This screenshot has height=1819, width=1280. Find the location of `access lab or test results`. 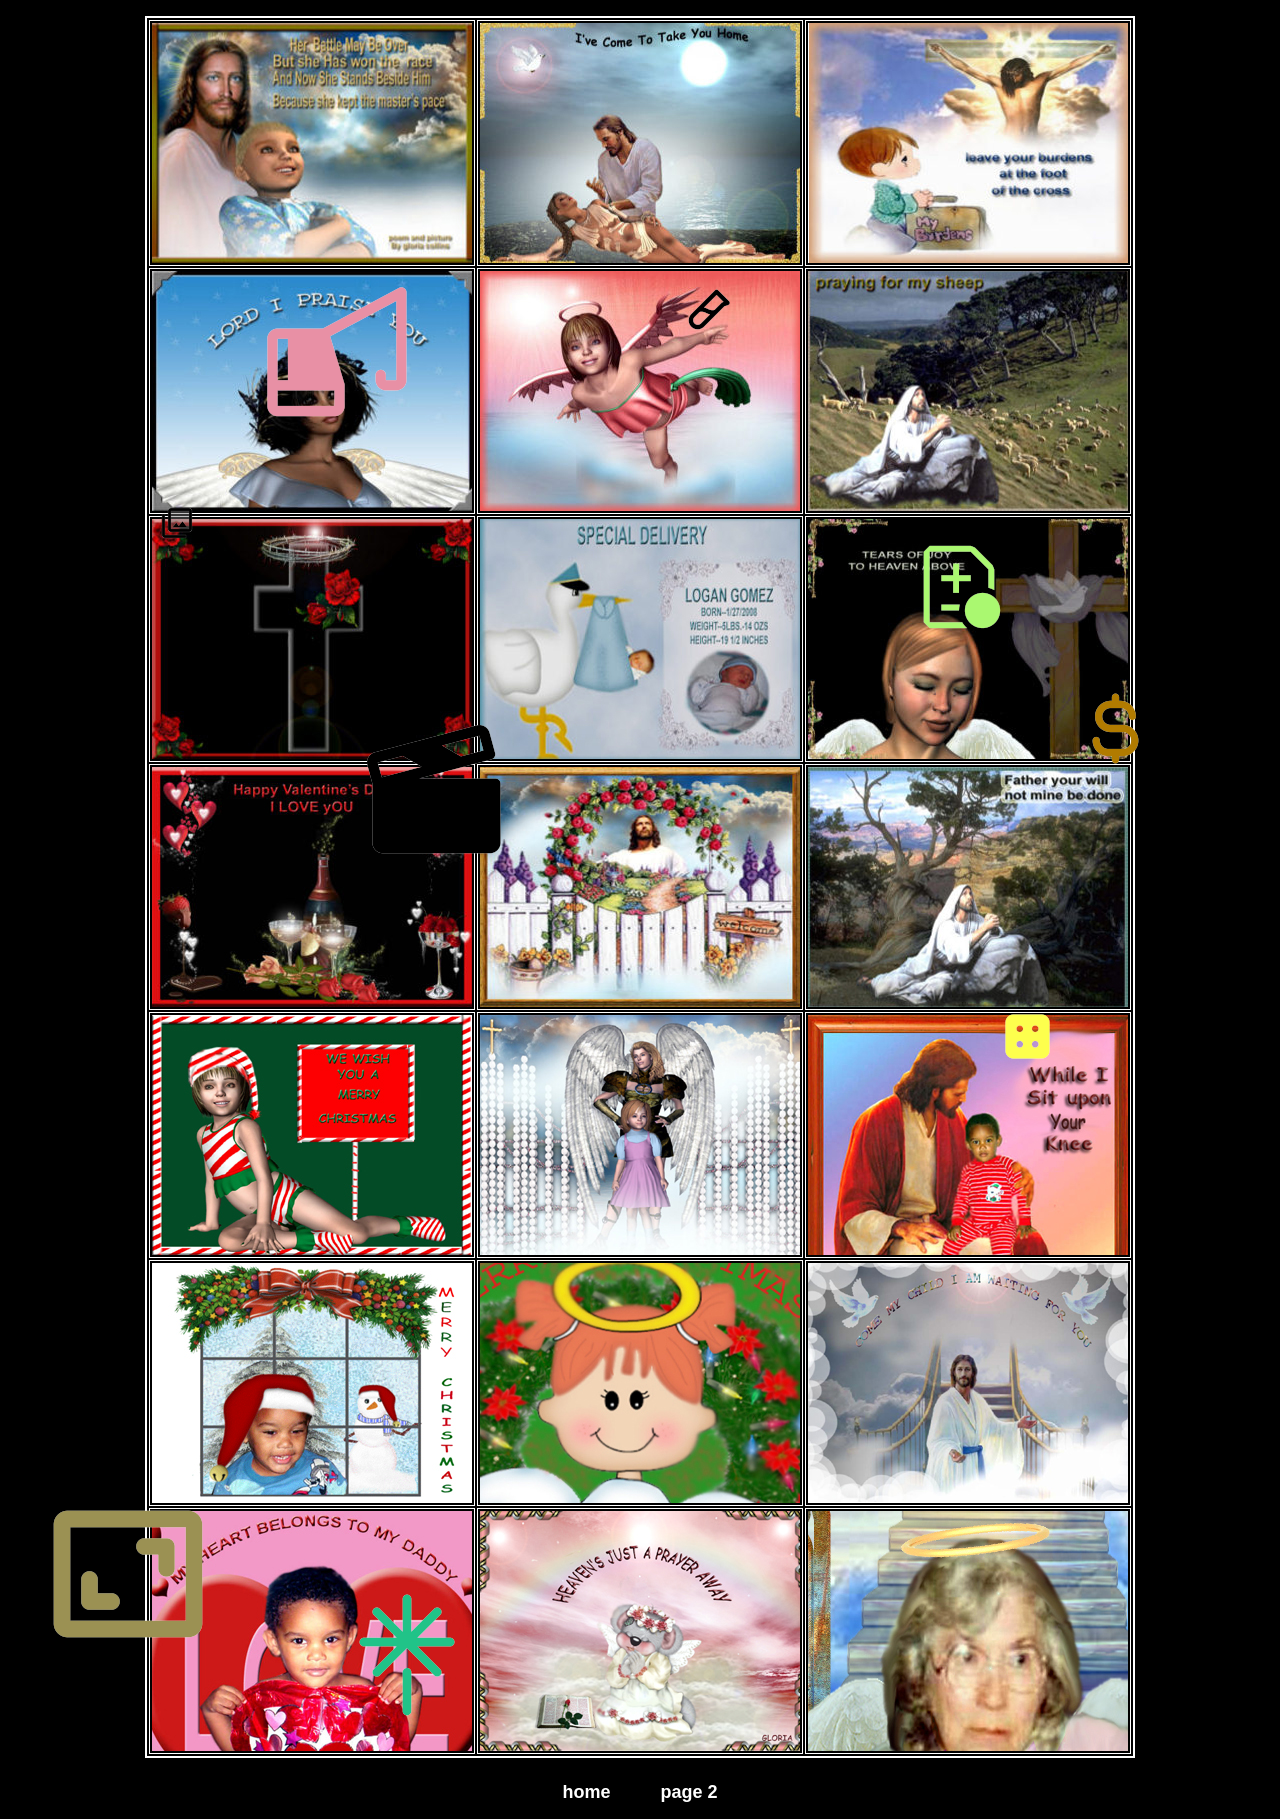

access lab or test results is located at coordinates (708, 309).